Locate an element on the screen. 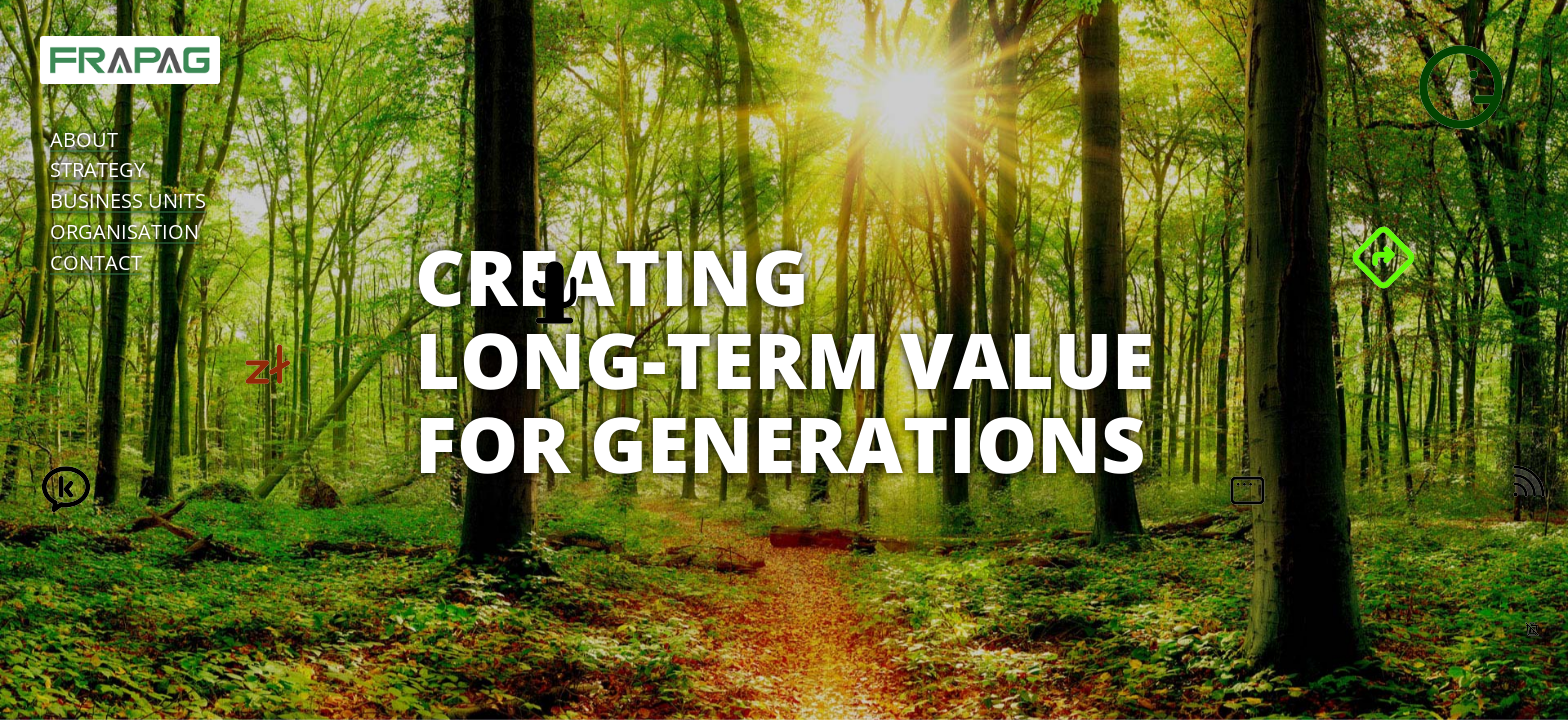 The width and height of the screenshot is (1568, 720). indicates price or amount in Polish złoty is located at coordinates (266, 365).